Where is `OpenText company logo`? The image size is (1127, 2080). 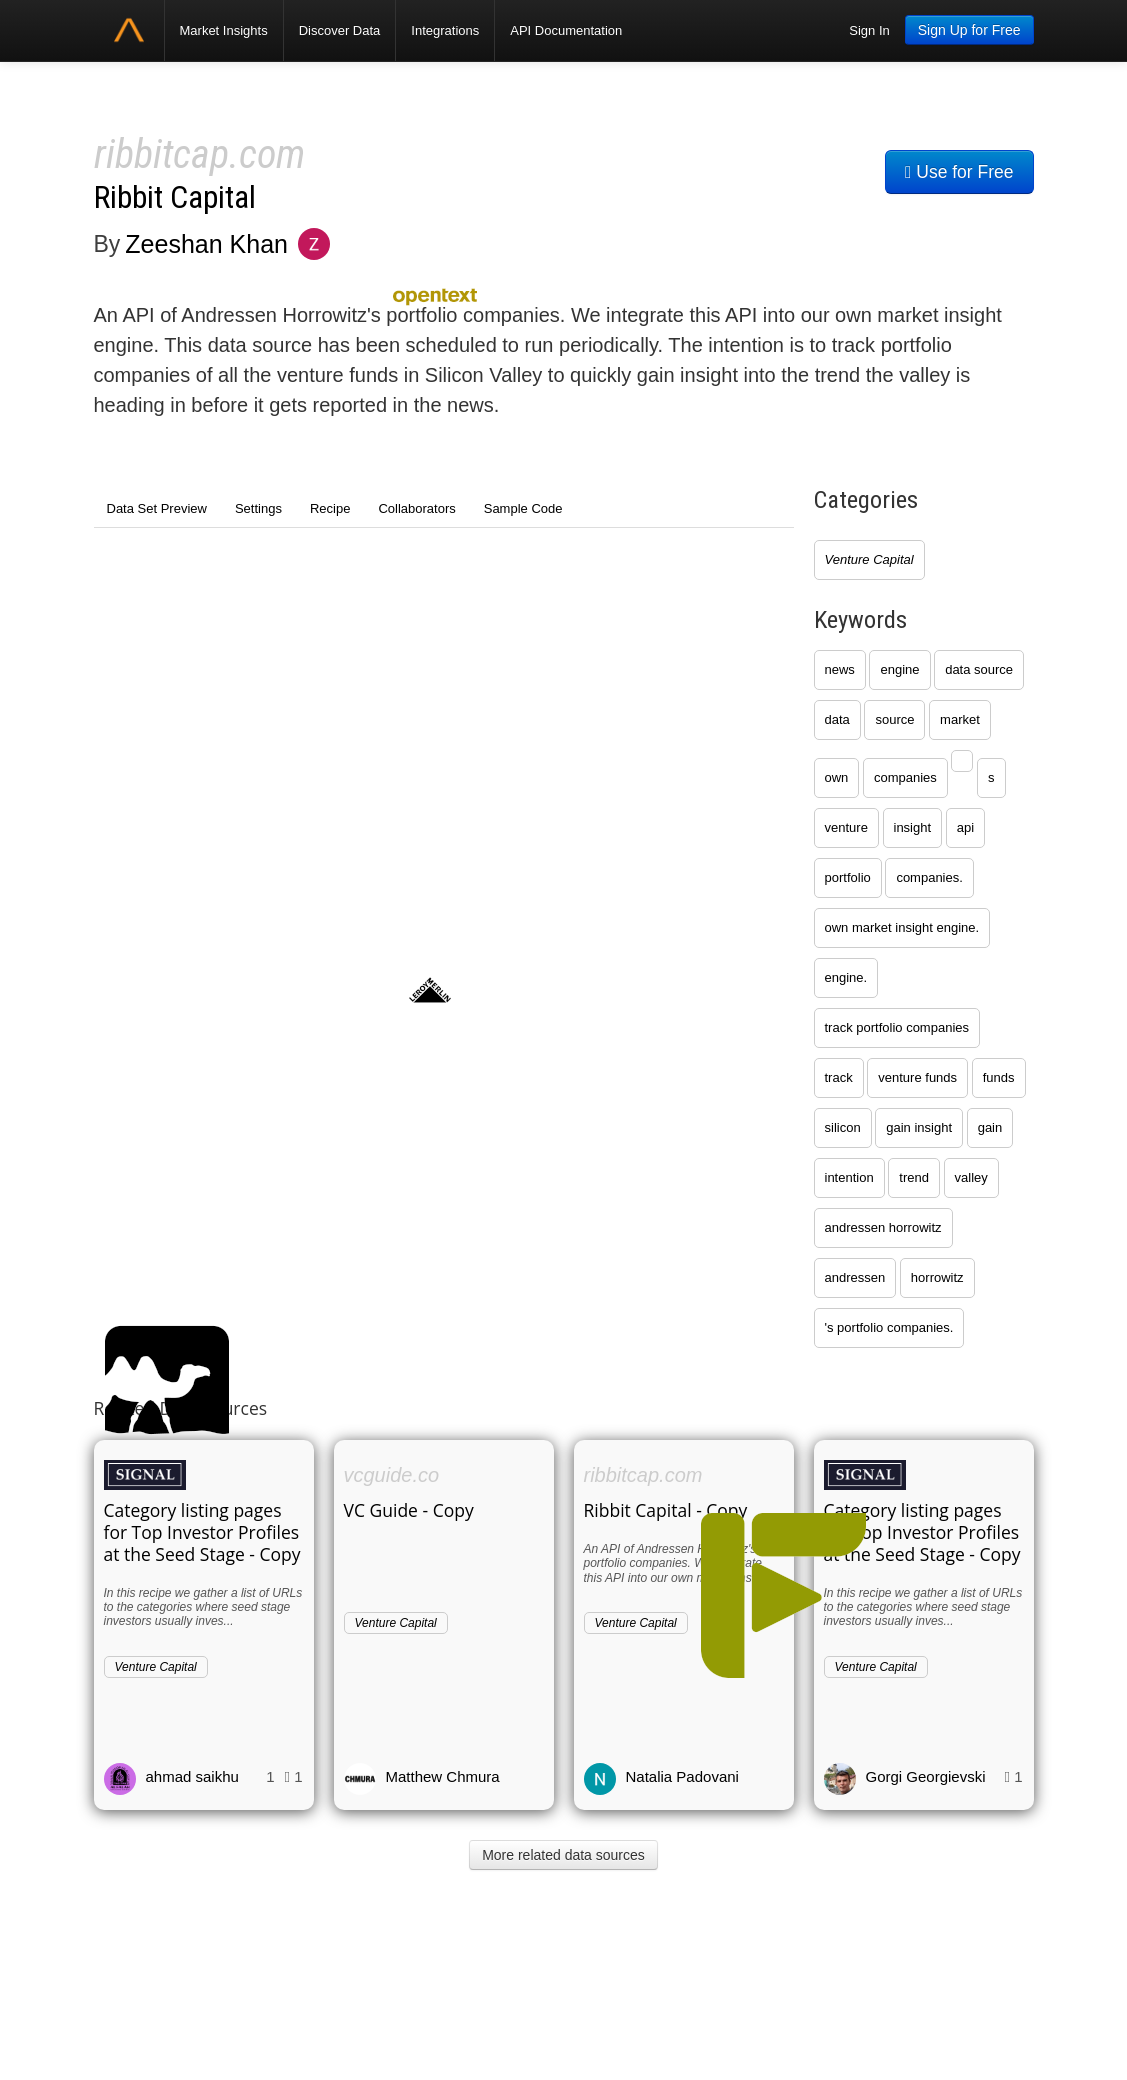 OpenText company logo is located at coordinates (435, 297).